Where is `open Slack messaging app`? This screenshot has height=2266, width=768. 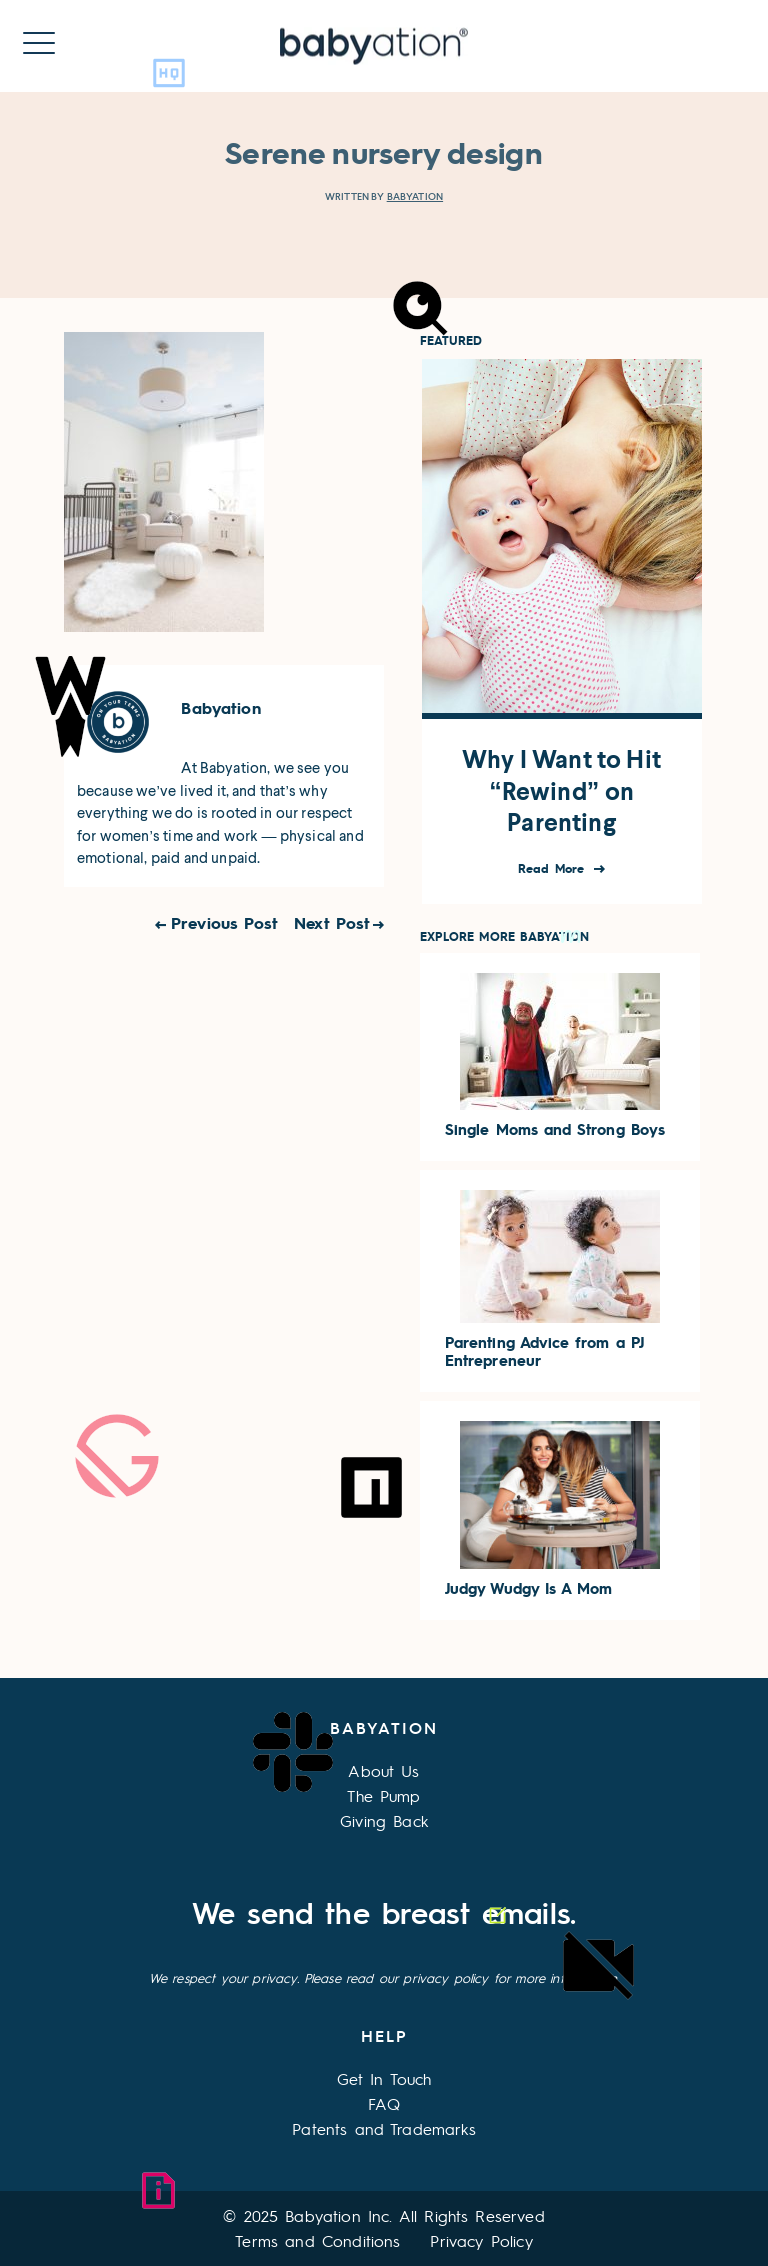
open Slack messaging app is located at coordinates (293, 1752).